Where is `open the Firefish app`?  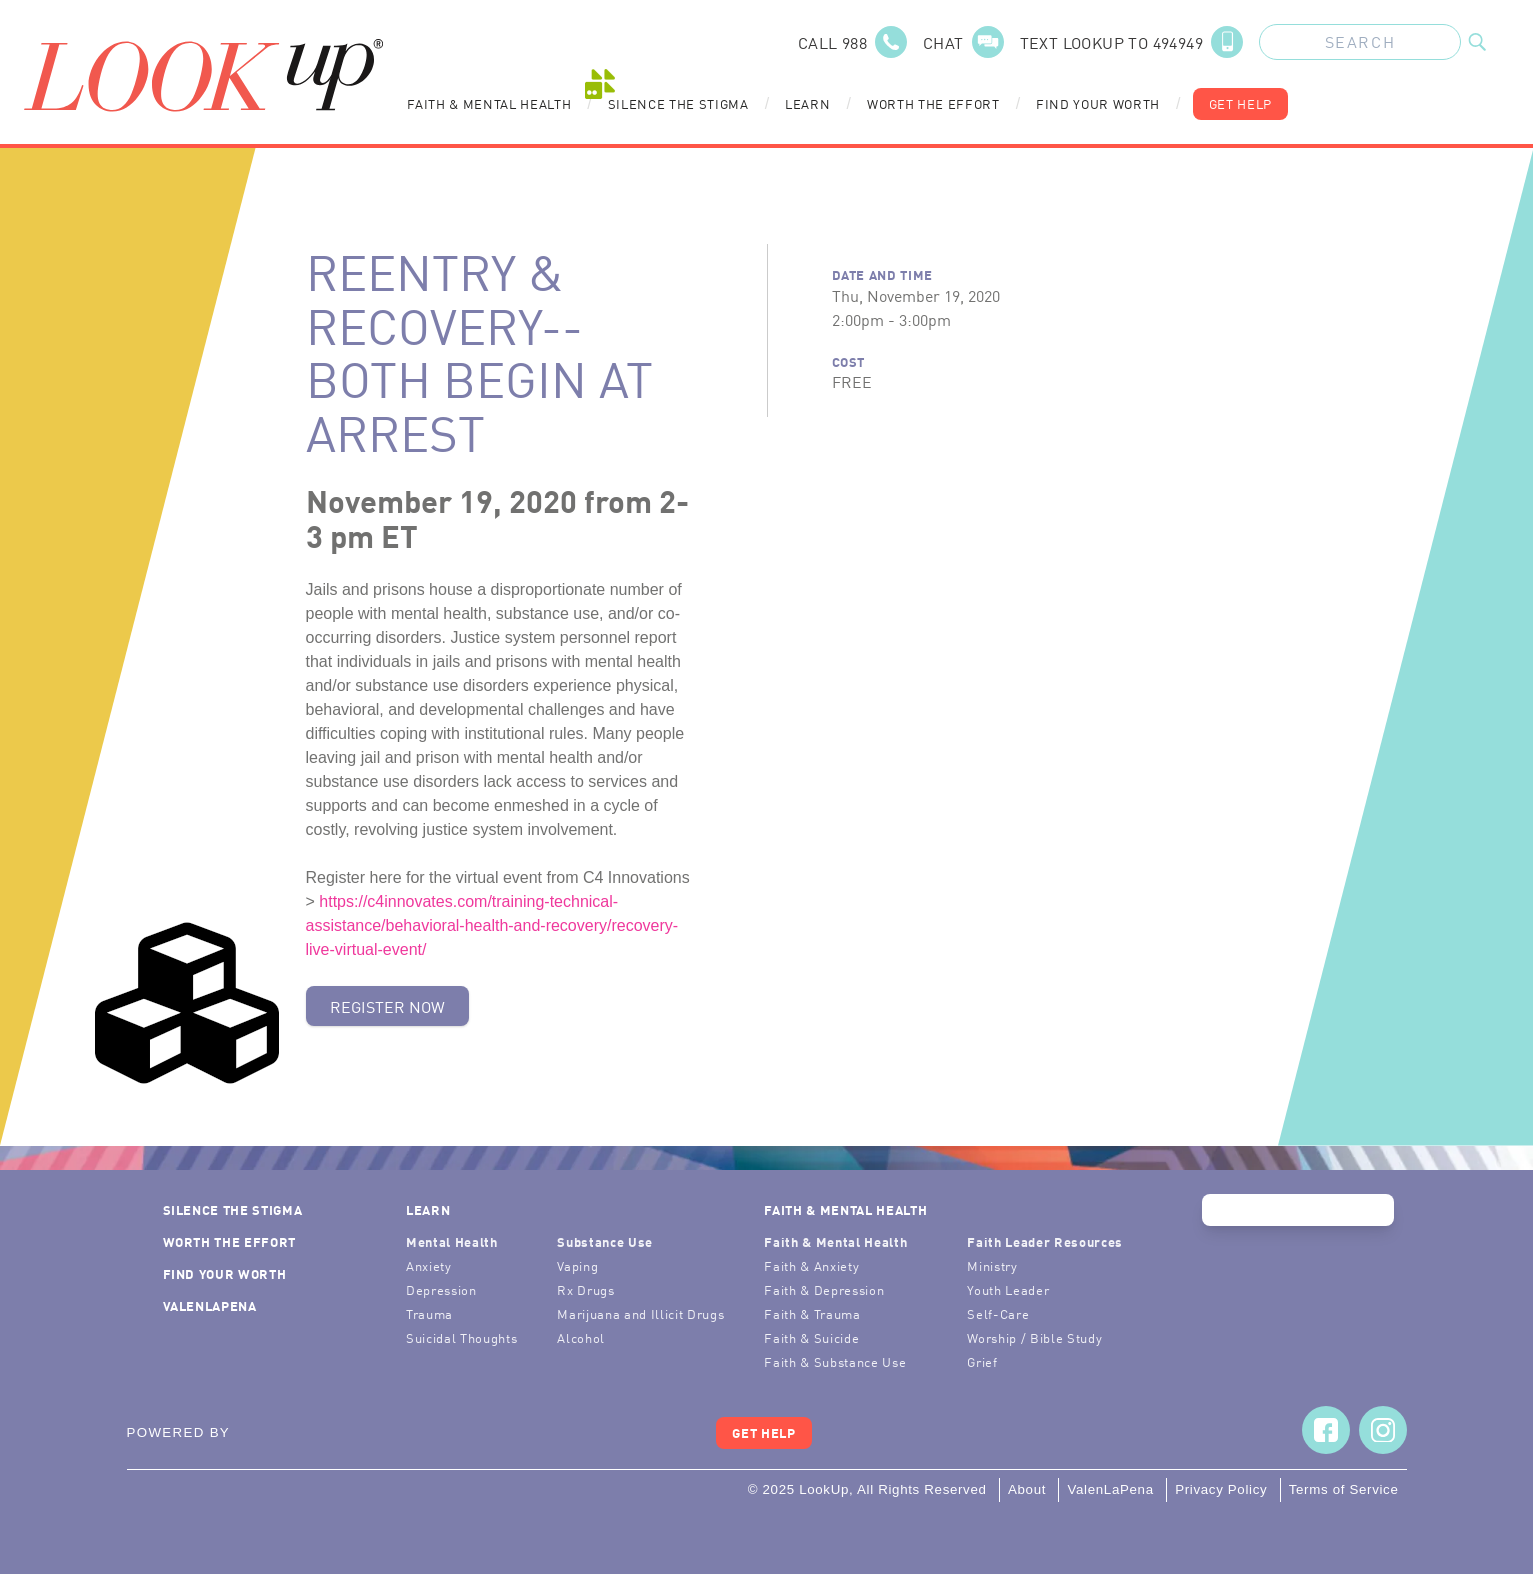
open the Firefish app is located at coordinates (600, 84).